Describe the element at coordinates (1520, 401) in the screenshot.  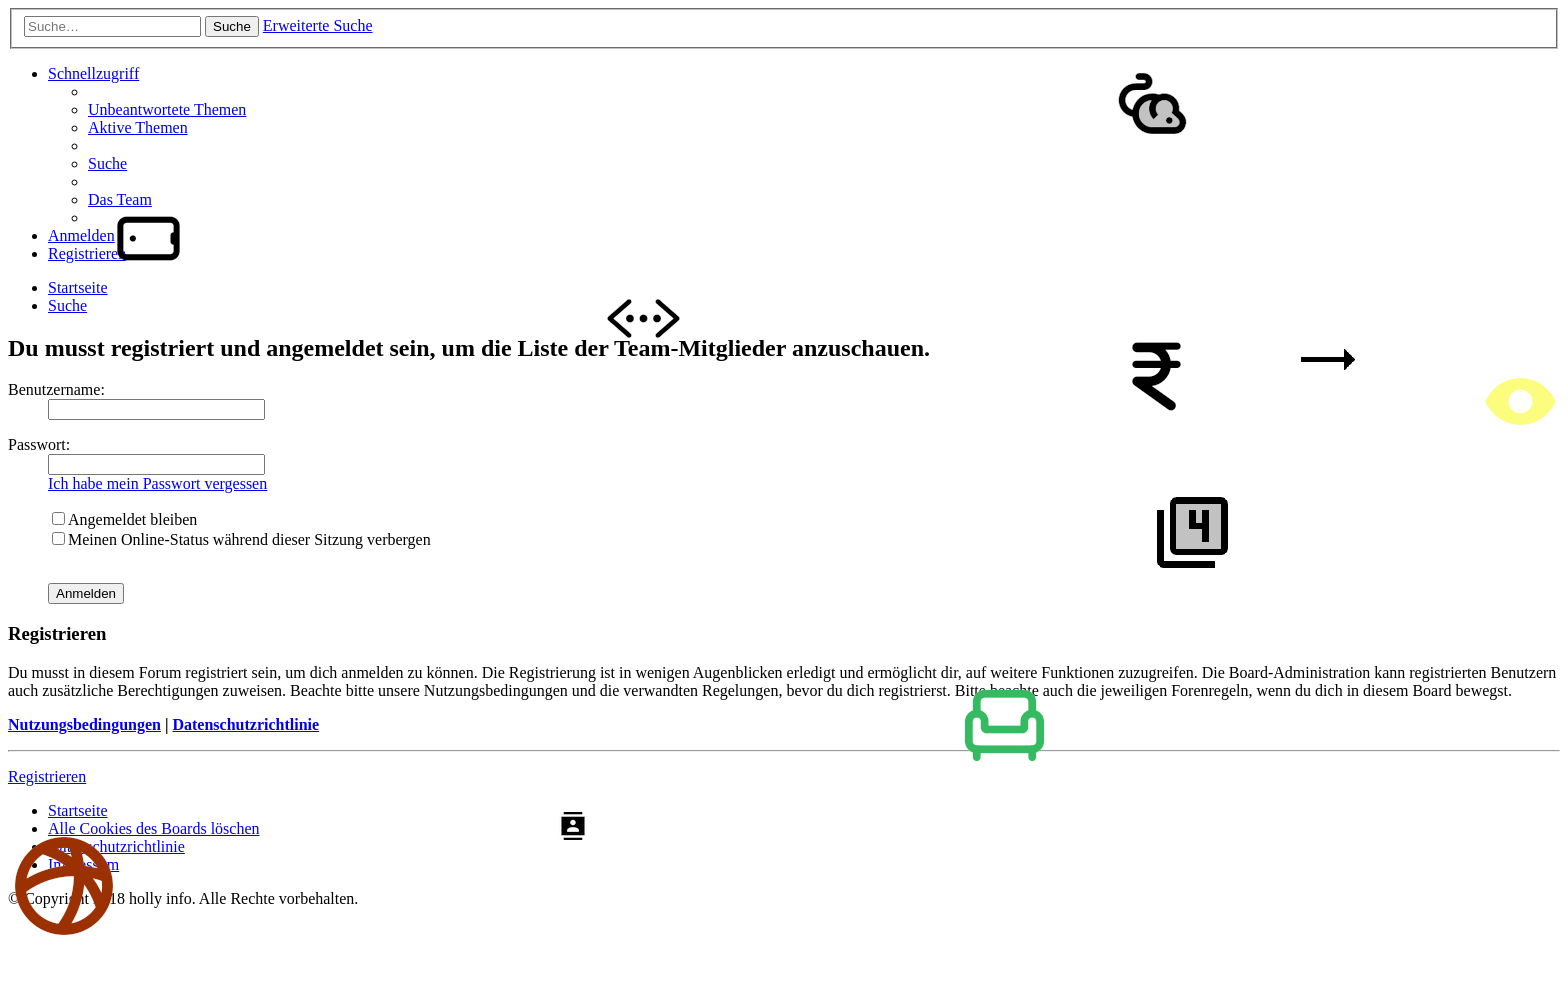
I see `view or preview content` at that location.